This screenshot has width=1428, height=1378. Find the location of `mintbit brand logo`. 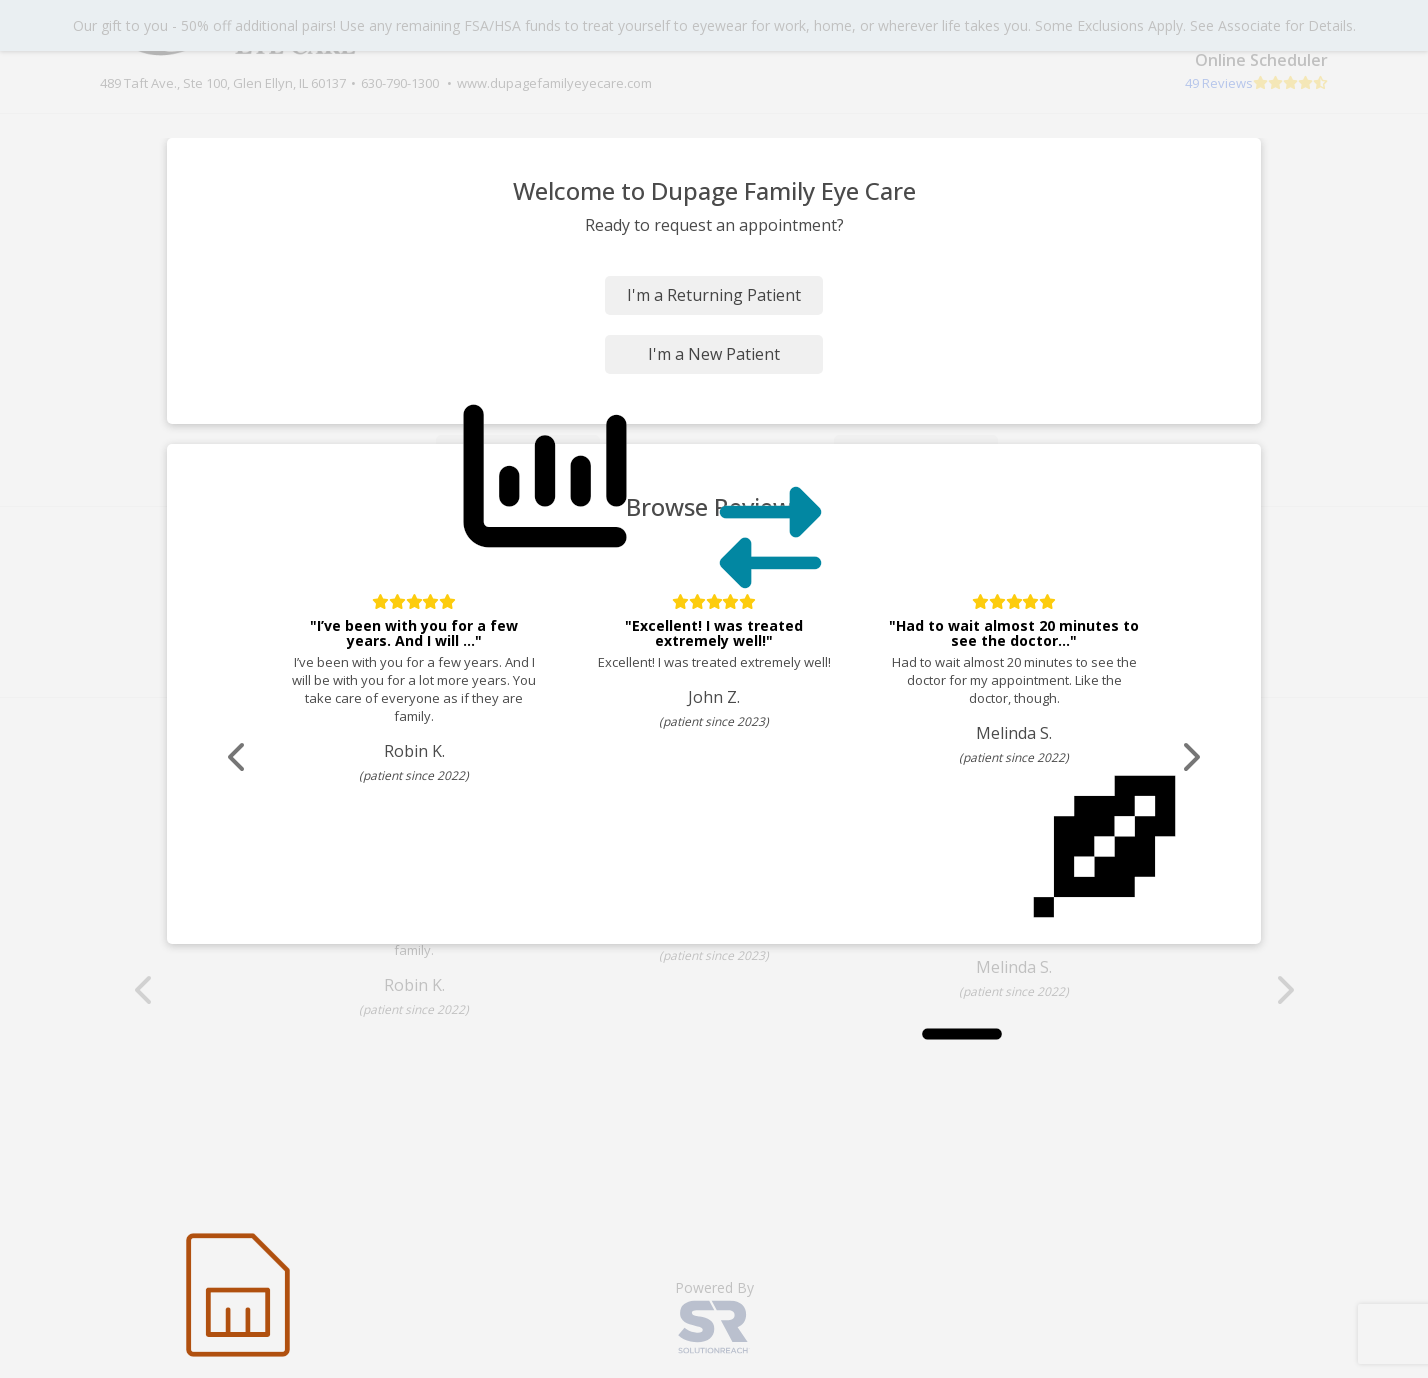

mintbit brand logo is located at coordinates (1104, 846).